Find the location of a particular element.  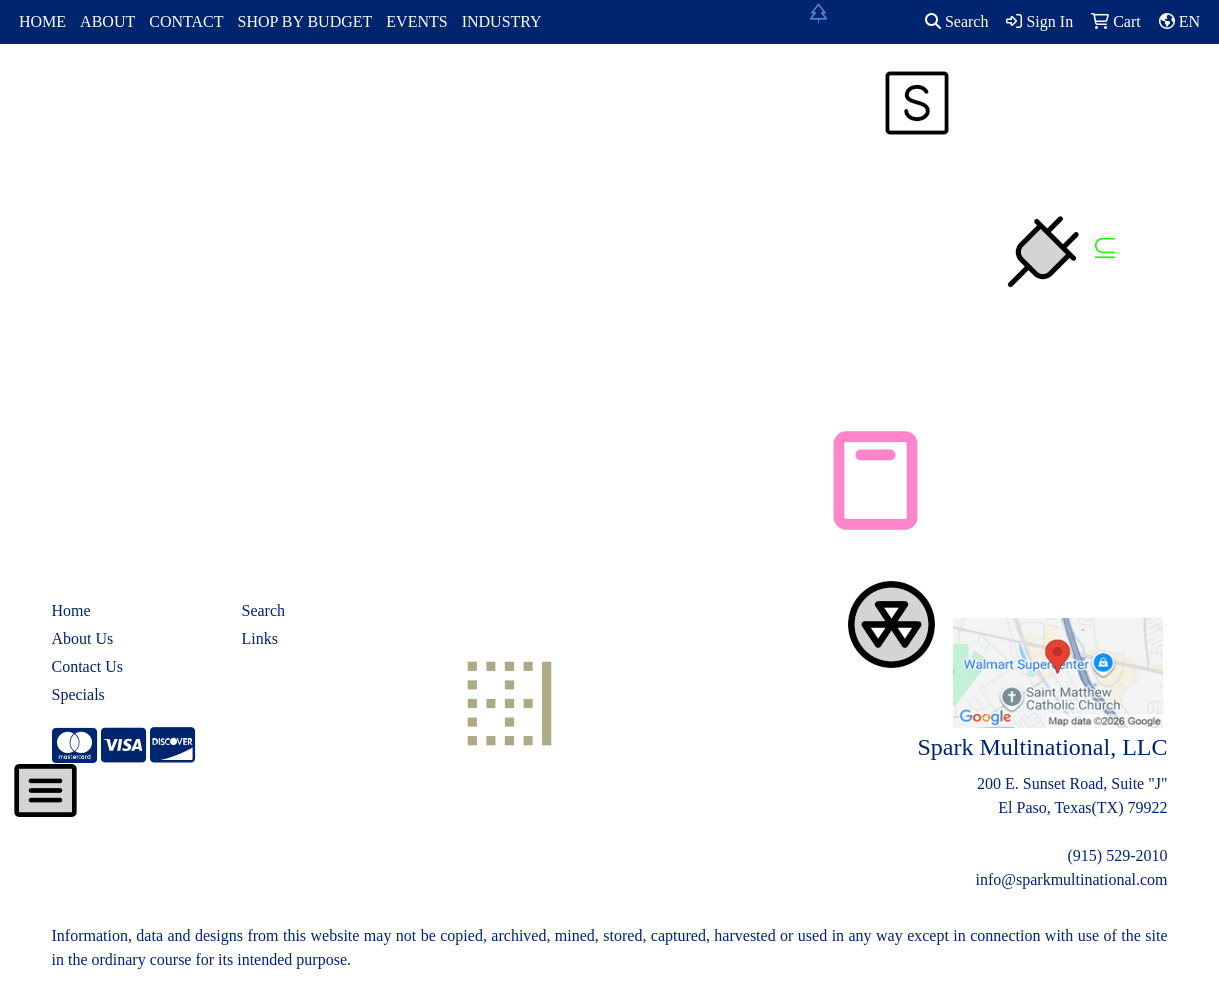

link to stripe payment services is located at coordinates (917, 103).